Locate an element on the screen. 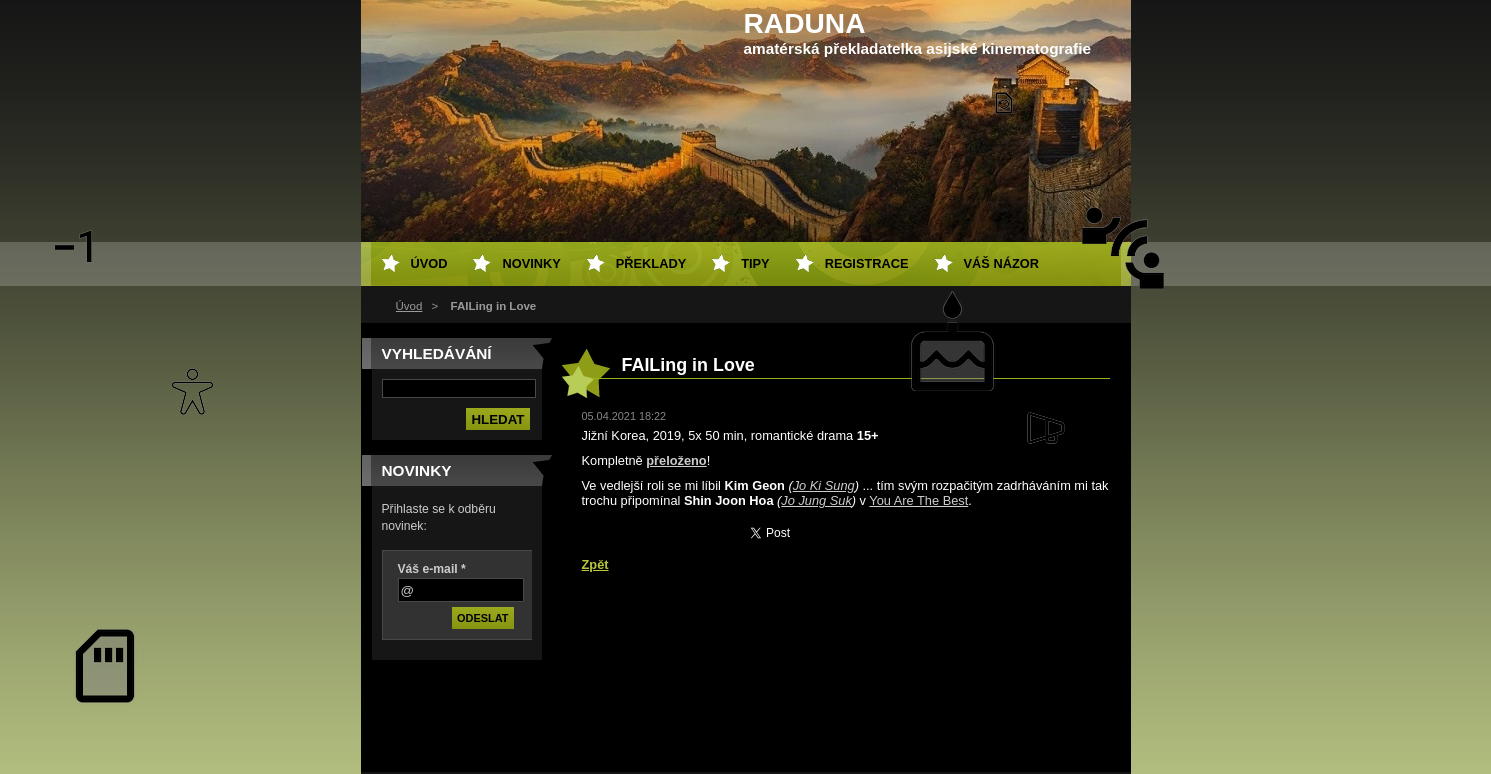 The width and height of the screenshot is (1491, 774). access sd card storage is located at coordinates (105, 666).